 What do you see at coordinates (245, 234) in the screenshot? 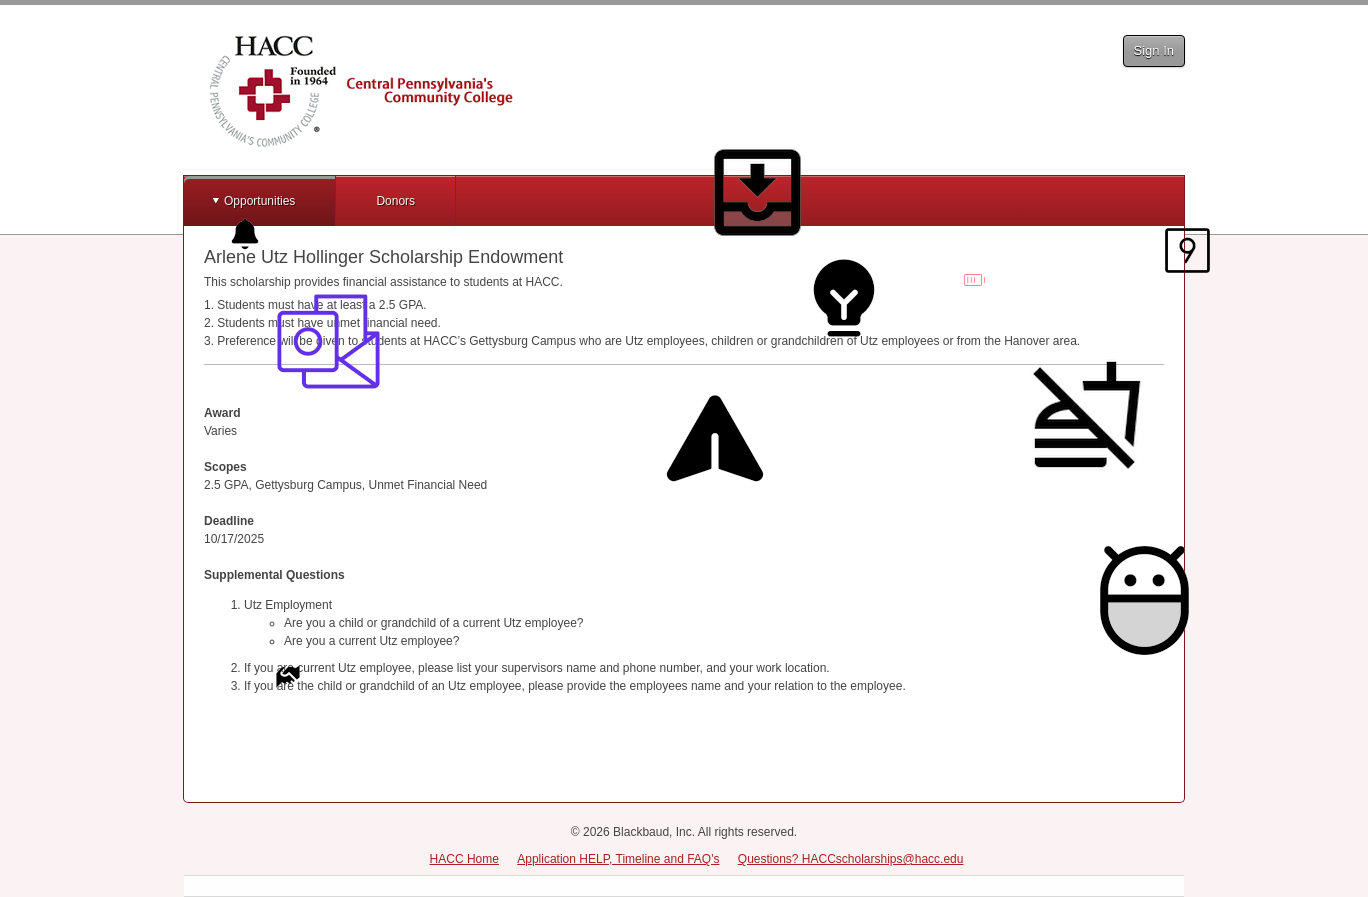
I see `view notifications` at bounding box center [245, 234].